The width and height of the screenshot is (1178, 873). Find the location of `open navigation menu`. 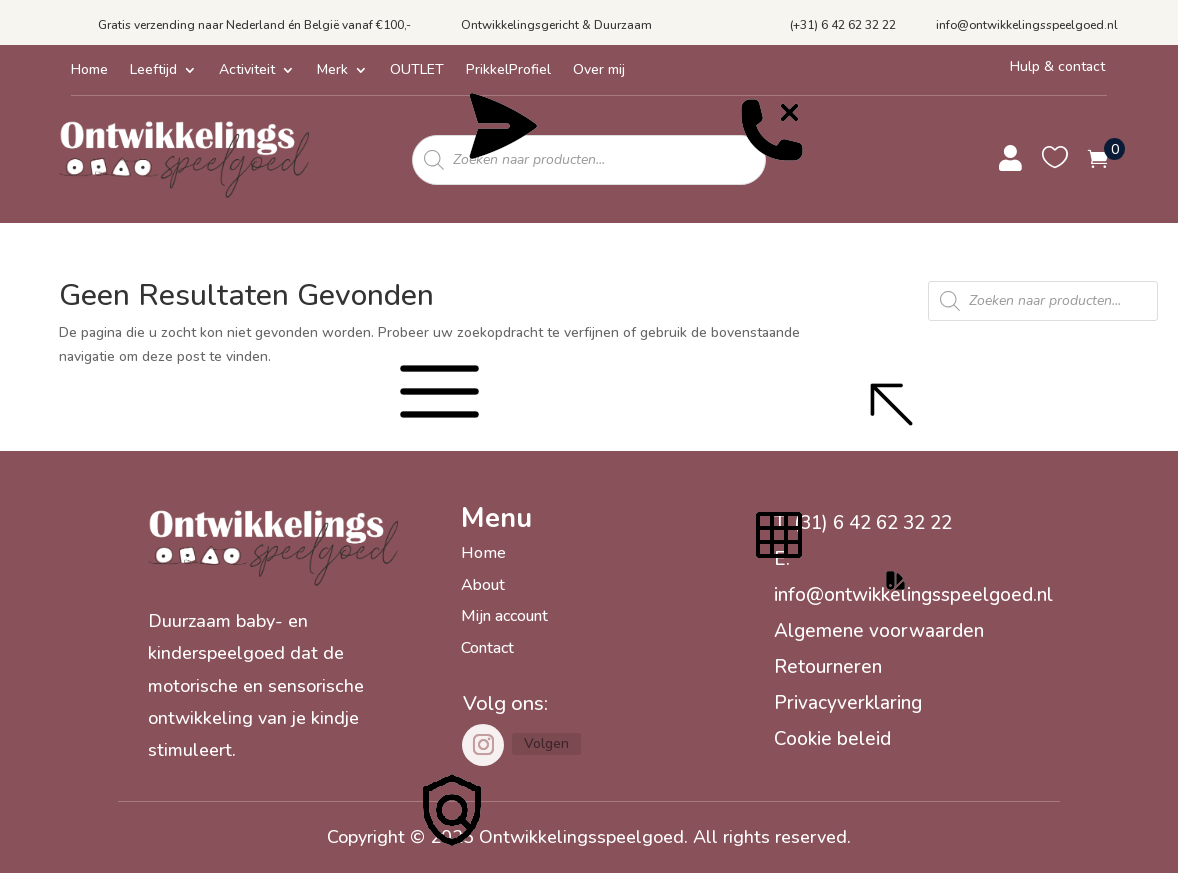

open navigation menu is located at coordinates (439, 391).